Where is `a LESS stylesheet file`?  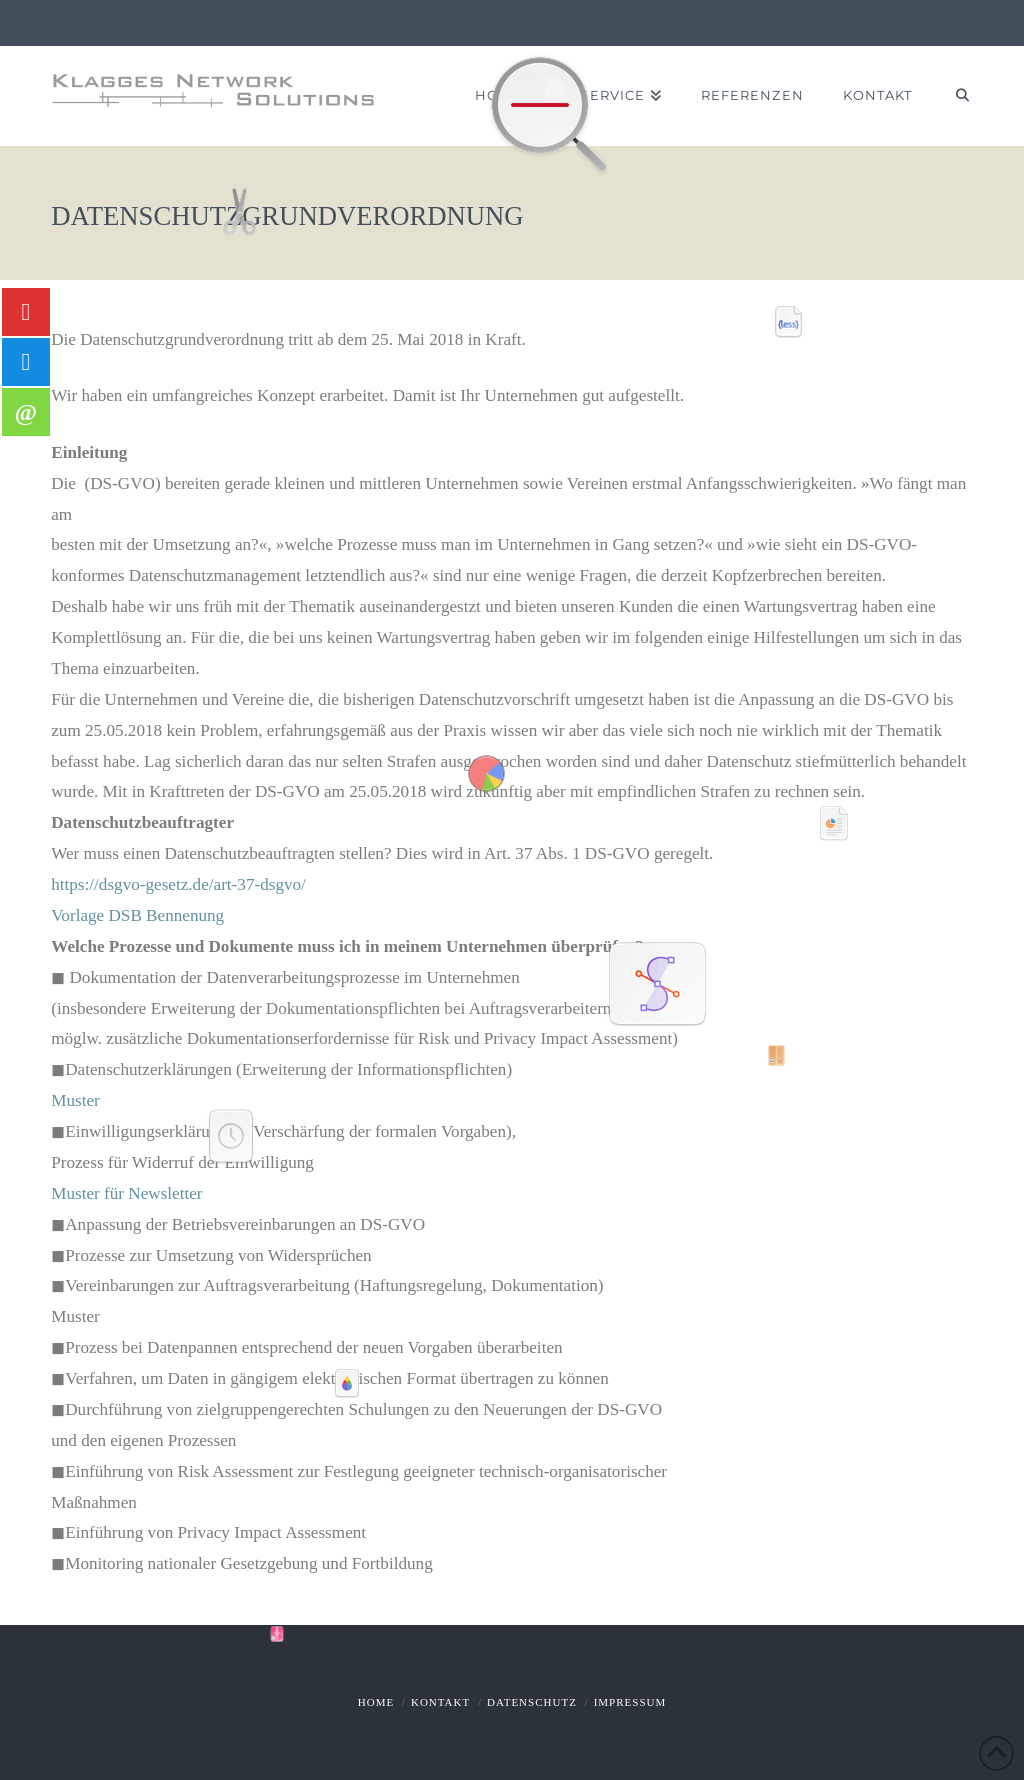
a LESS stylesheet file is located at coordinates (788, 321).